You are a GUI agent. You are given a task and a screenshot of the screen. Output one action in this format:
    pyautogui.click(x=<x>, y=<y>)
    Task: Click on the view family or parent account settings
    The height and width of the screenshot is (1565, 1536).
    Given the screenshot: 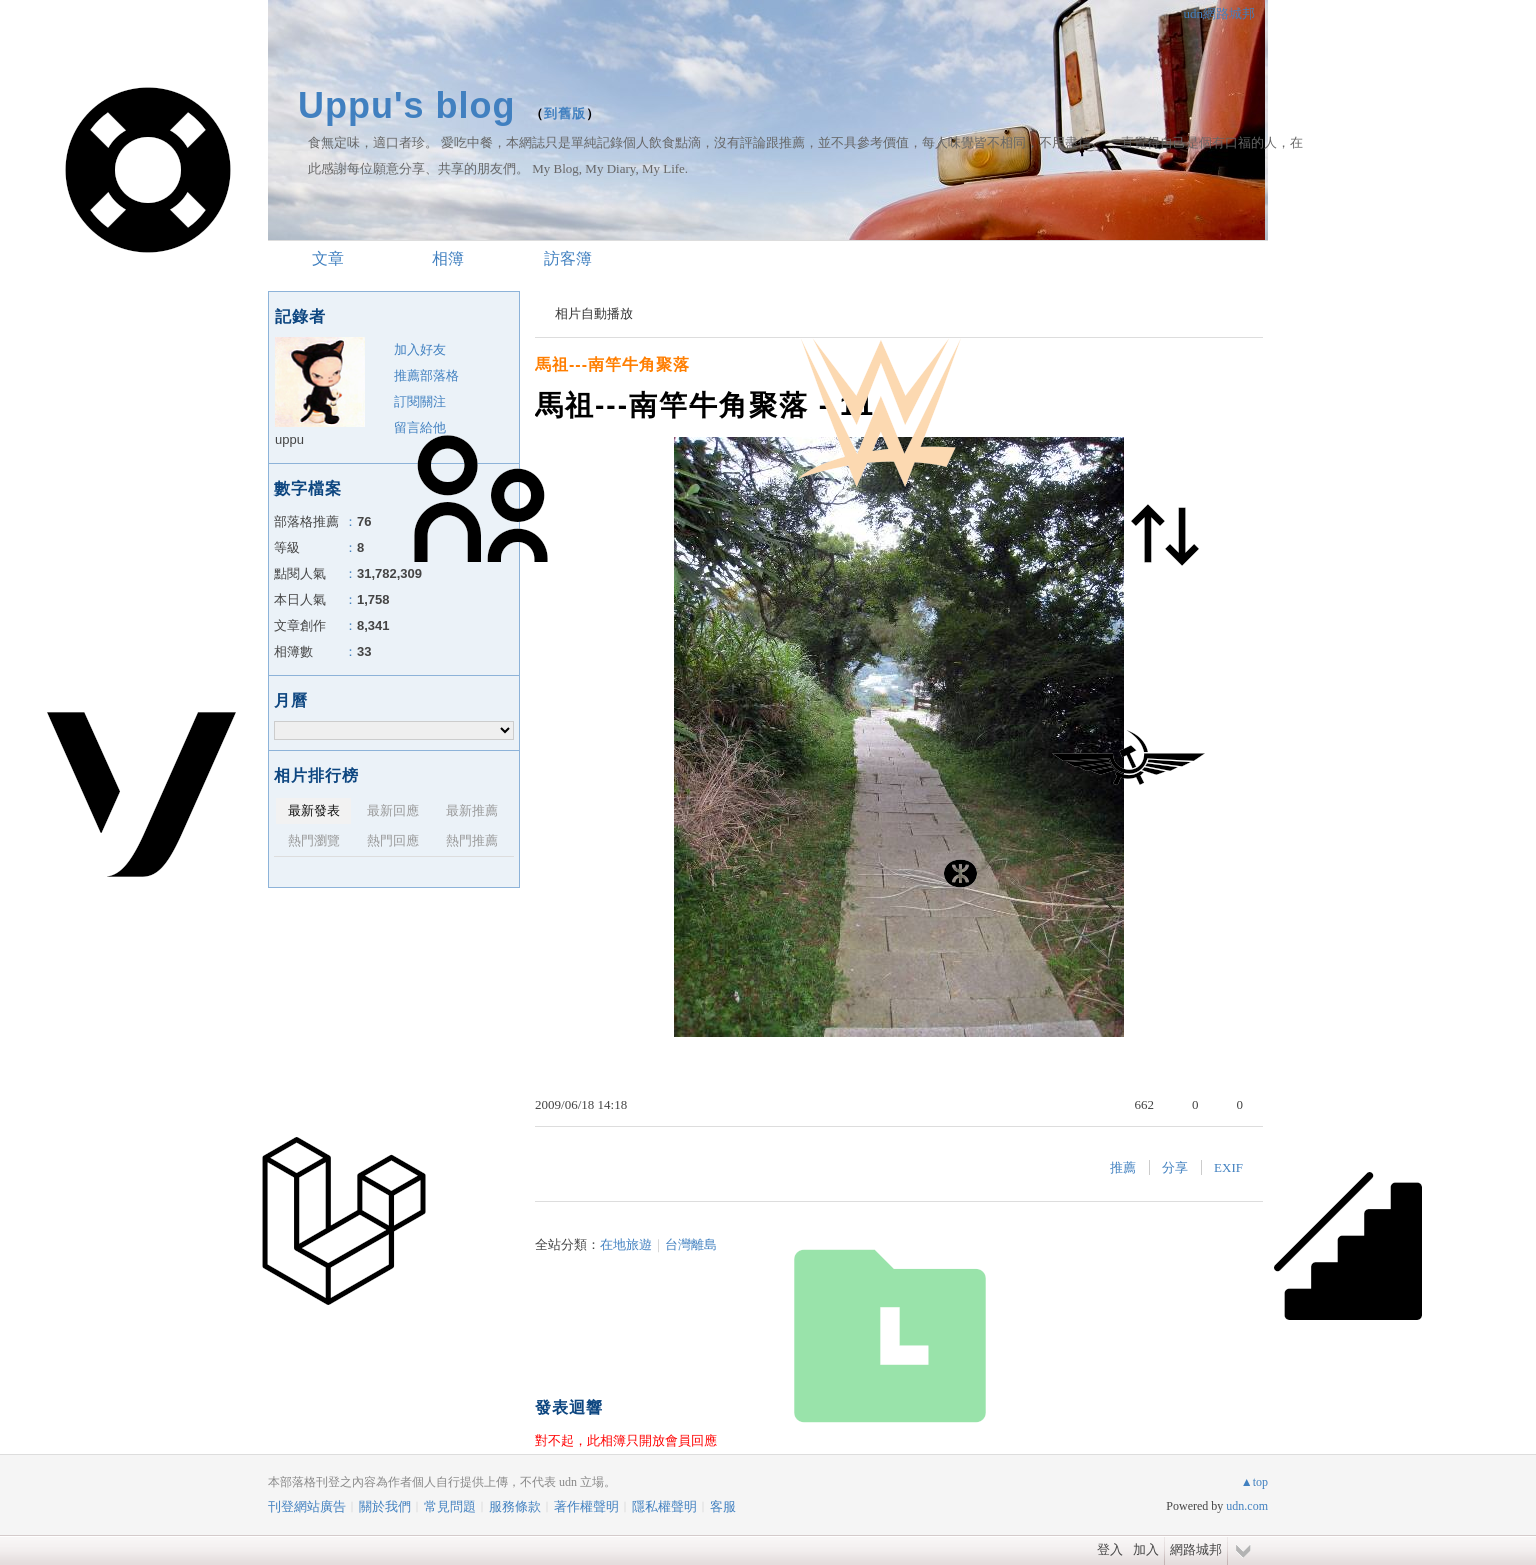 What is the action you would take?
    pyautogui.click(x=481, y=502)
    